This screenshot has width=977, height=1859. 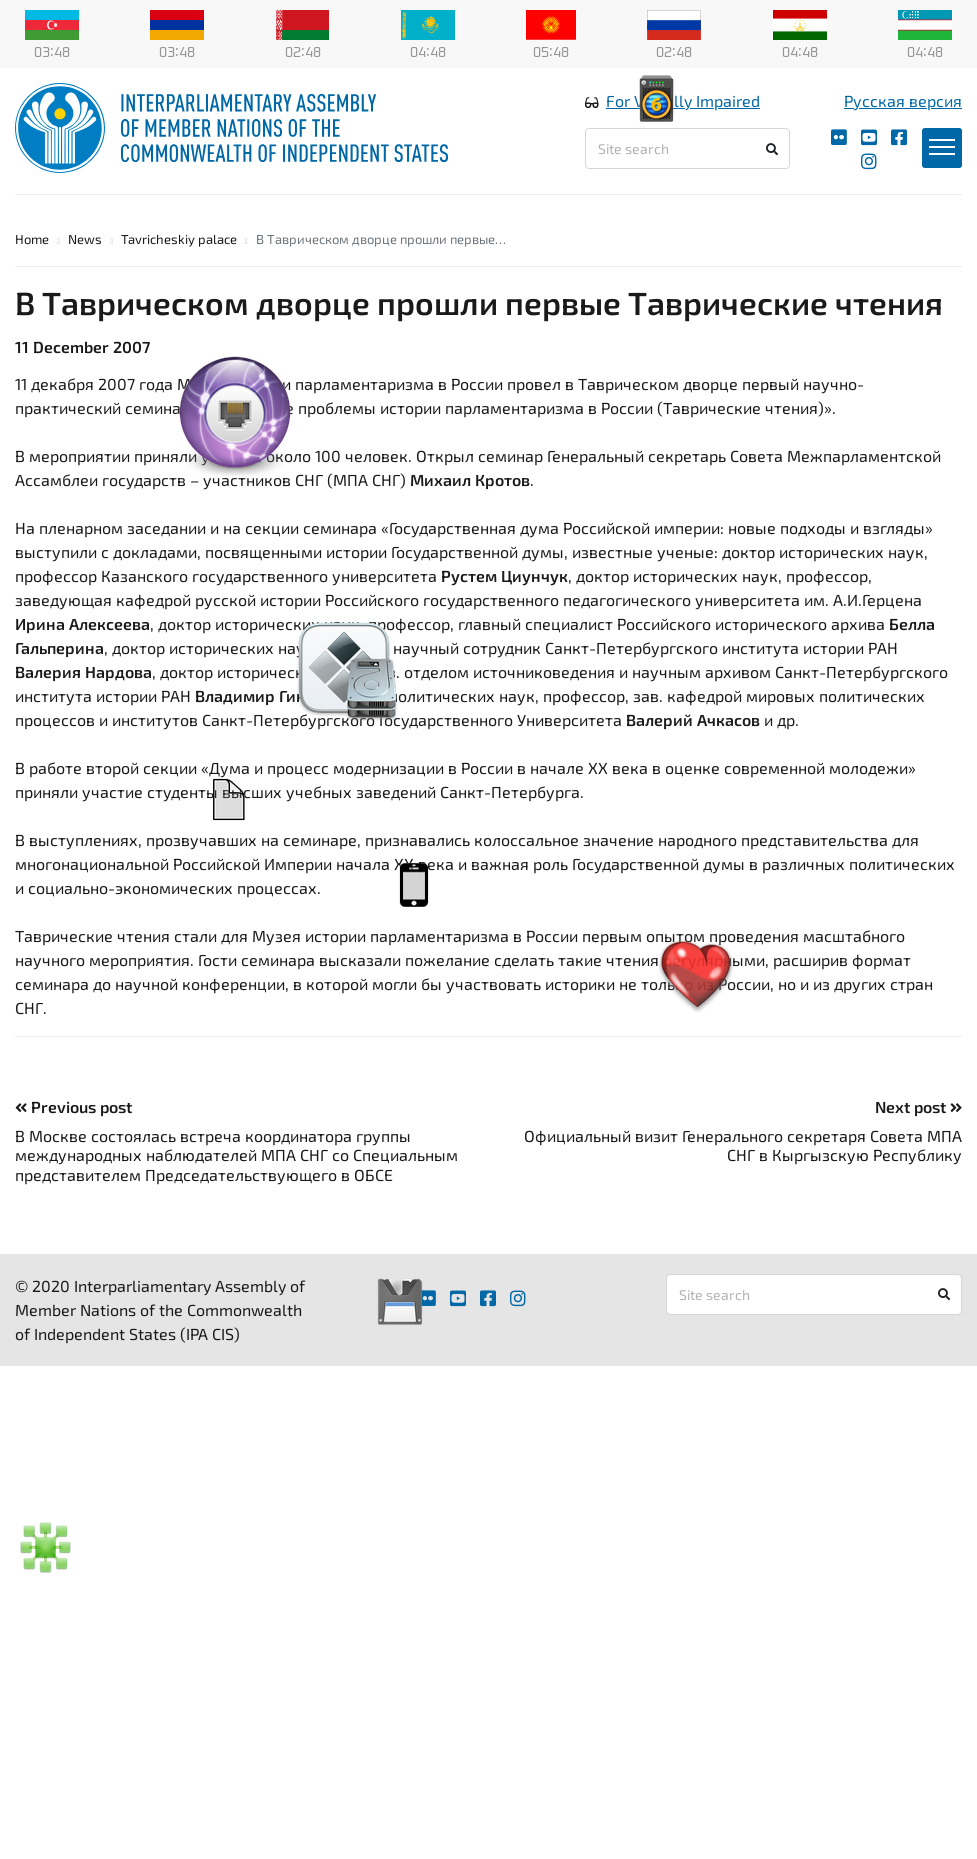 What do you see at coordinates (235, 419) in the screenshot?
I see `connect to a network` at bounding box center [235, 419].